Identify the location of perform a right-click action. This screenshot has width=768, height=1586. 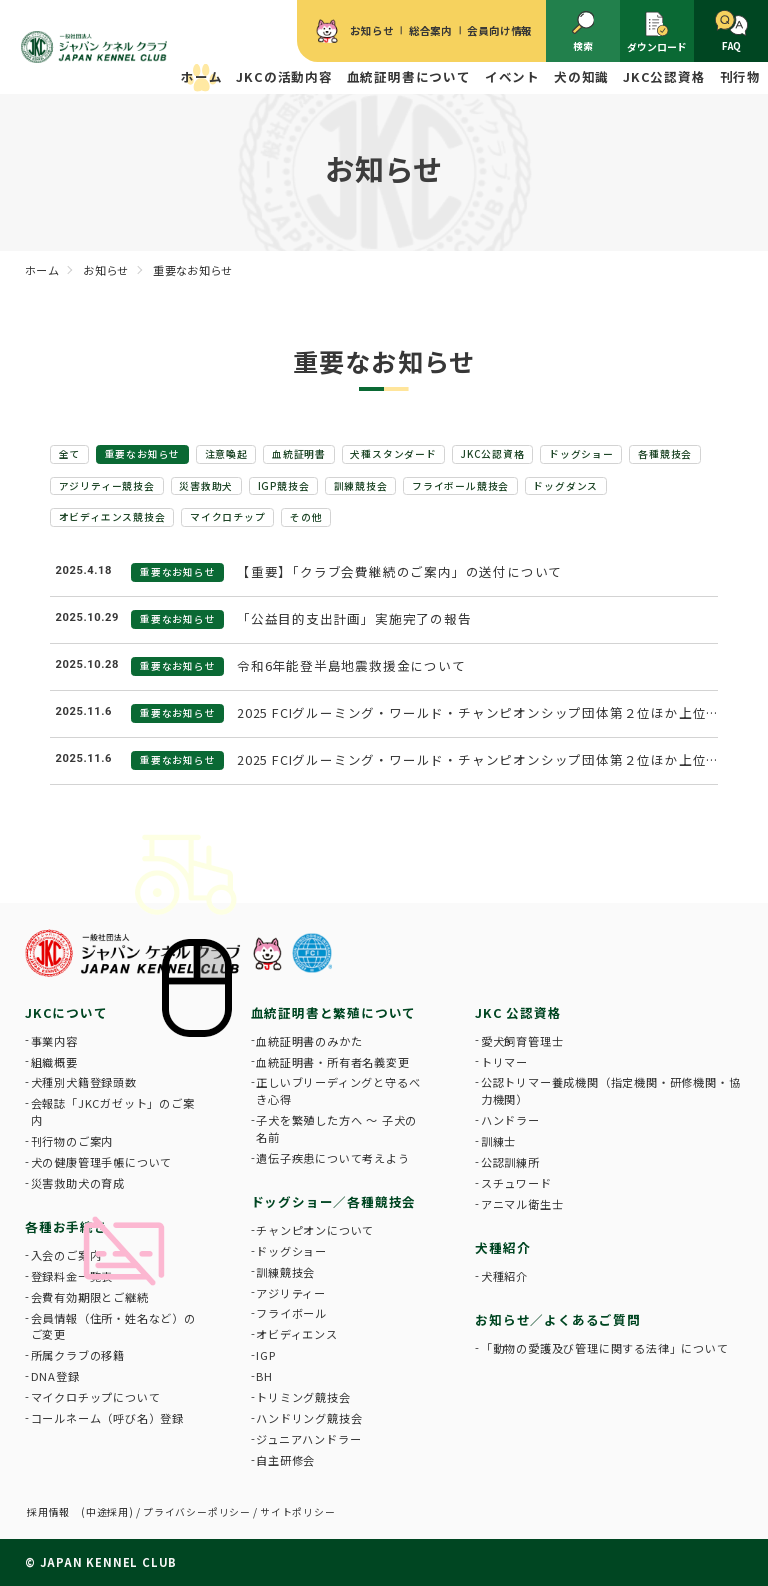
(197, 988).